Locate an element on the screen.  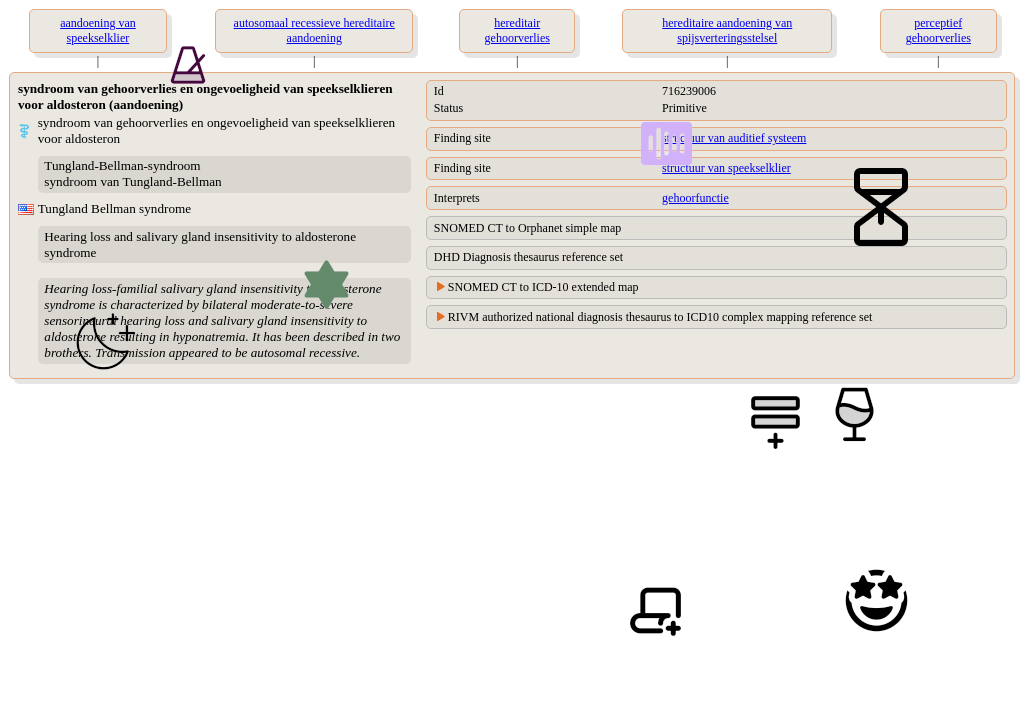
indicates jewish or hebrew content is located at coordinates (326, 284).